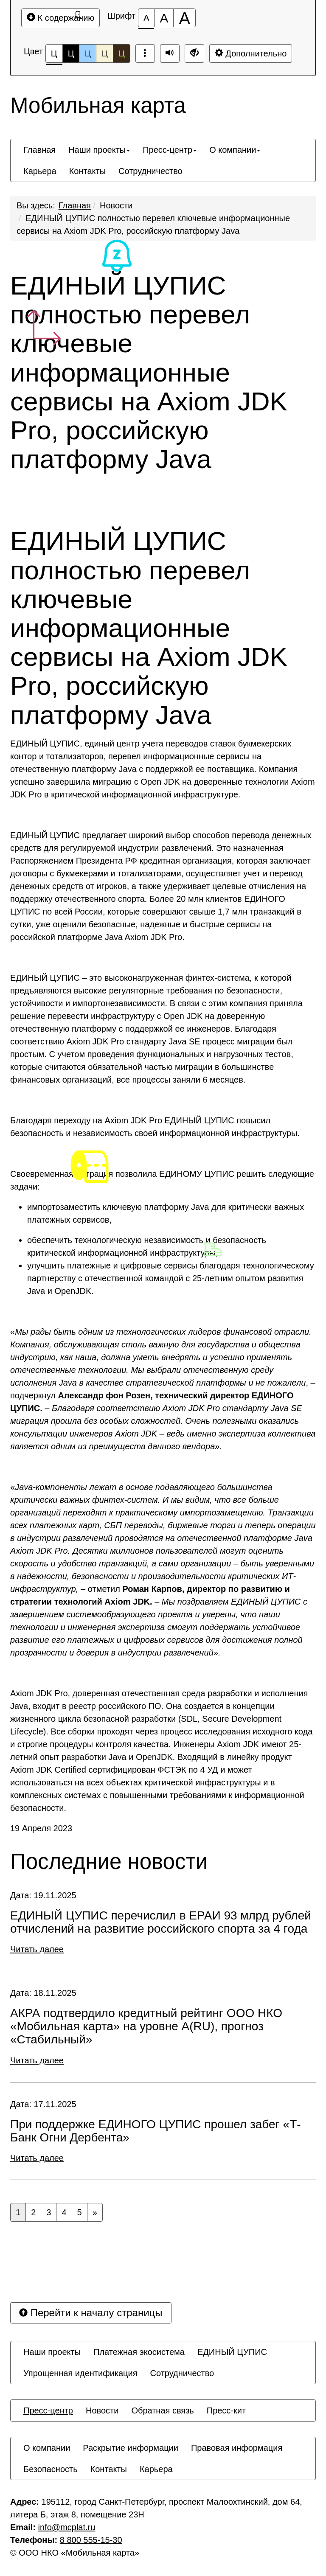 This screenshot has height=2576, width=326. I want to click on vector path with two anchor points, so click(42, 327).